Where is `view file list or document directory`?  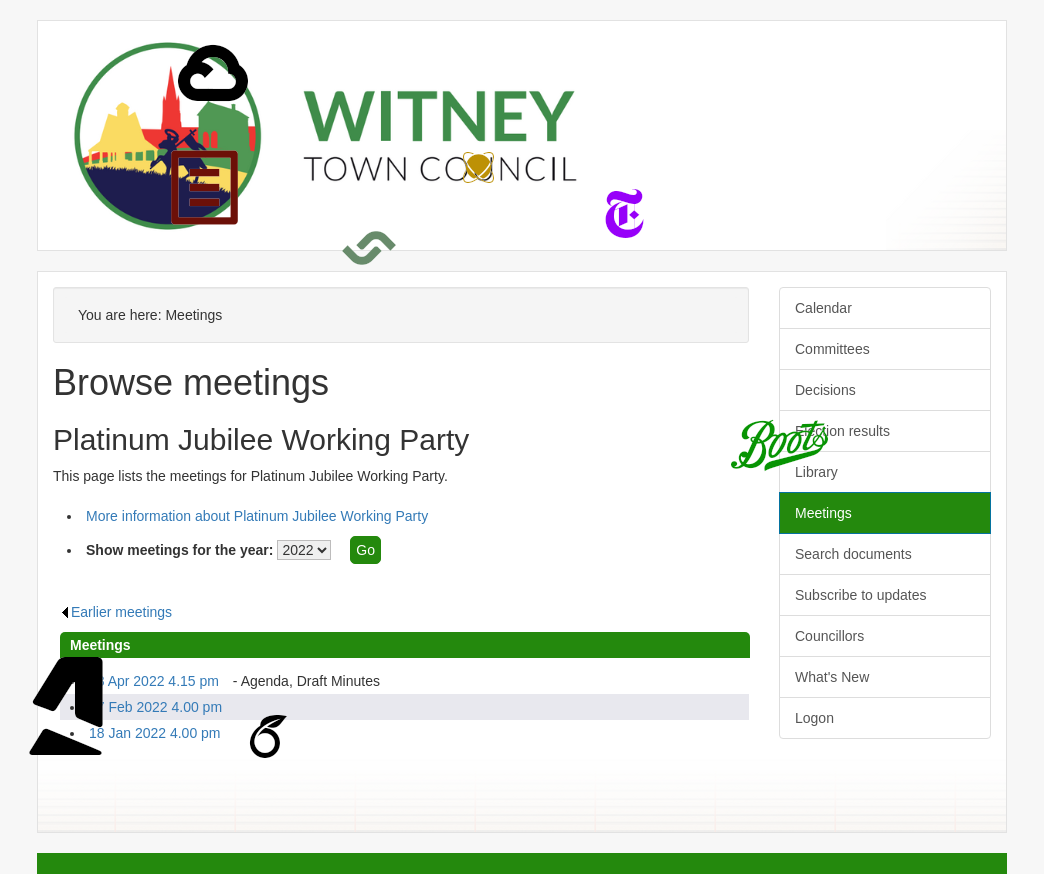 view file list or document directory is located at coordinates (204, 187).